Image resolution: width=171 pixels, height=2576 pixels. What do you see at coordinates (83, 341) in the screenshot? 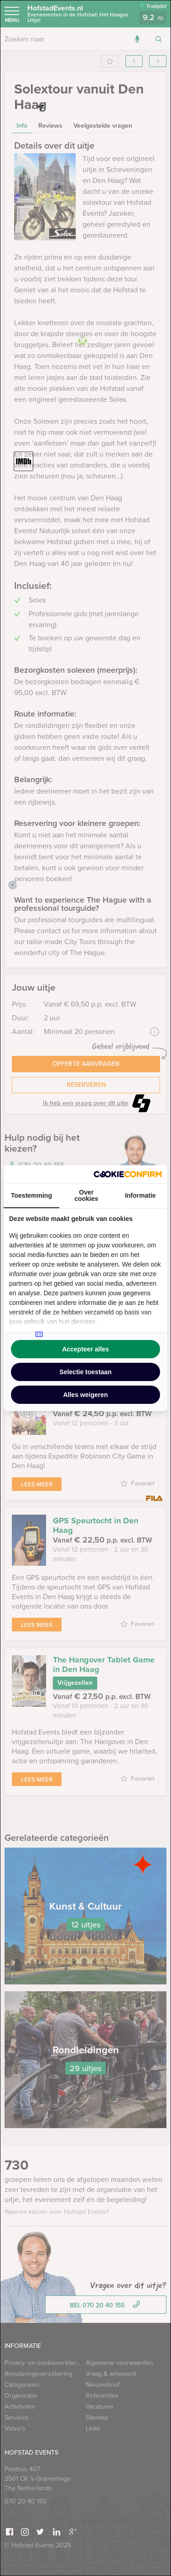
I see `open homarr dashboard` at bounding box center [83, 341].